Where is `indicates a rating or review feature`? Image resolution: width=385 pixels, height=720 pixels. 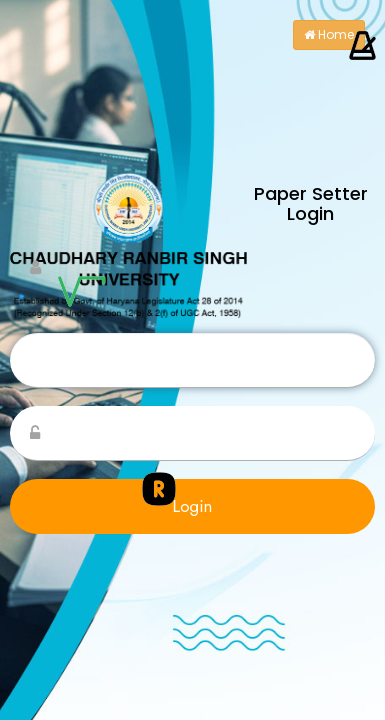 indicates a rating or review feature is located at coordinates (159, 489).